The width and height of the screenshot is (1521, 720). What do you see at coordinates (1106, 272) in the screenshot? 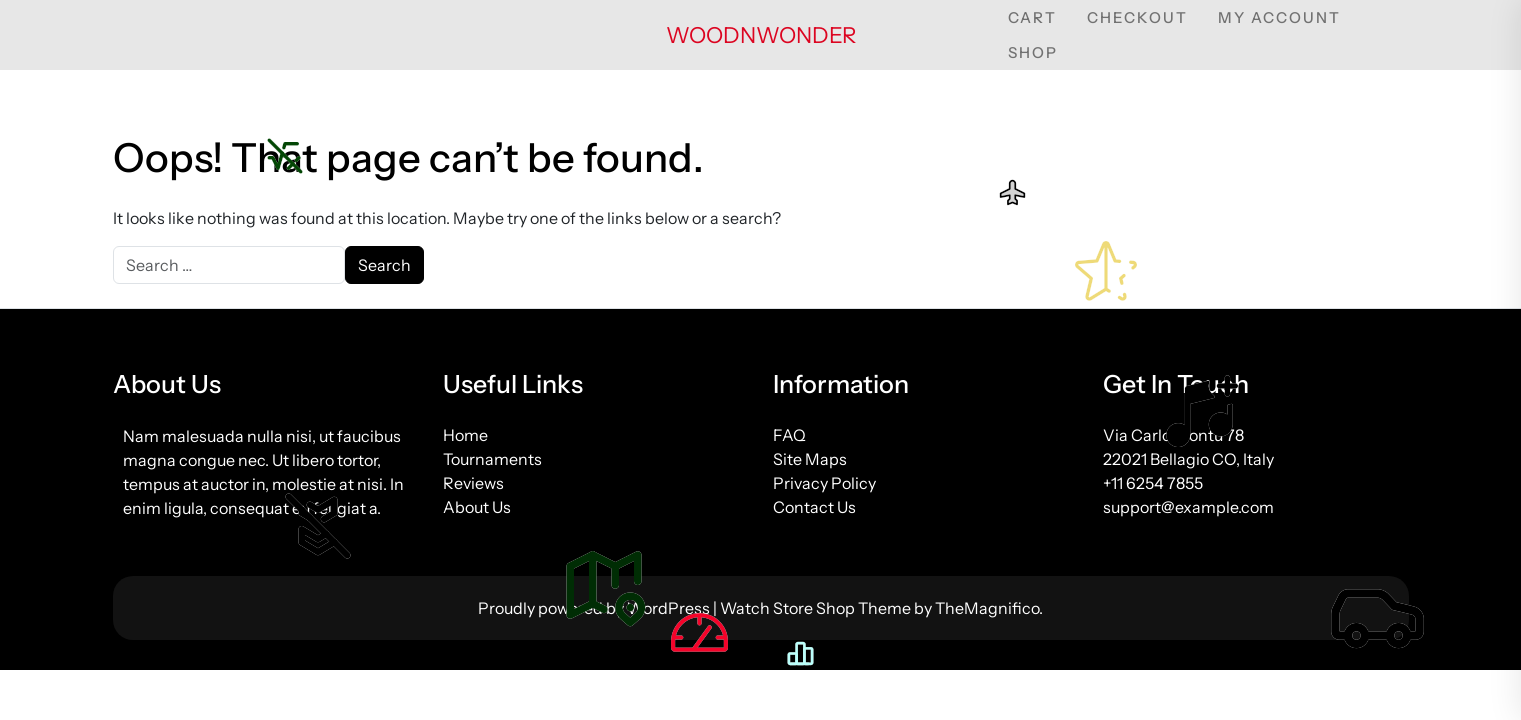
I see `partial rating indicator` at bounding box center [1106, 272].